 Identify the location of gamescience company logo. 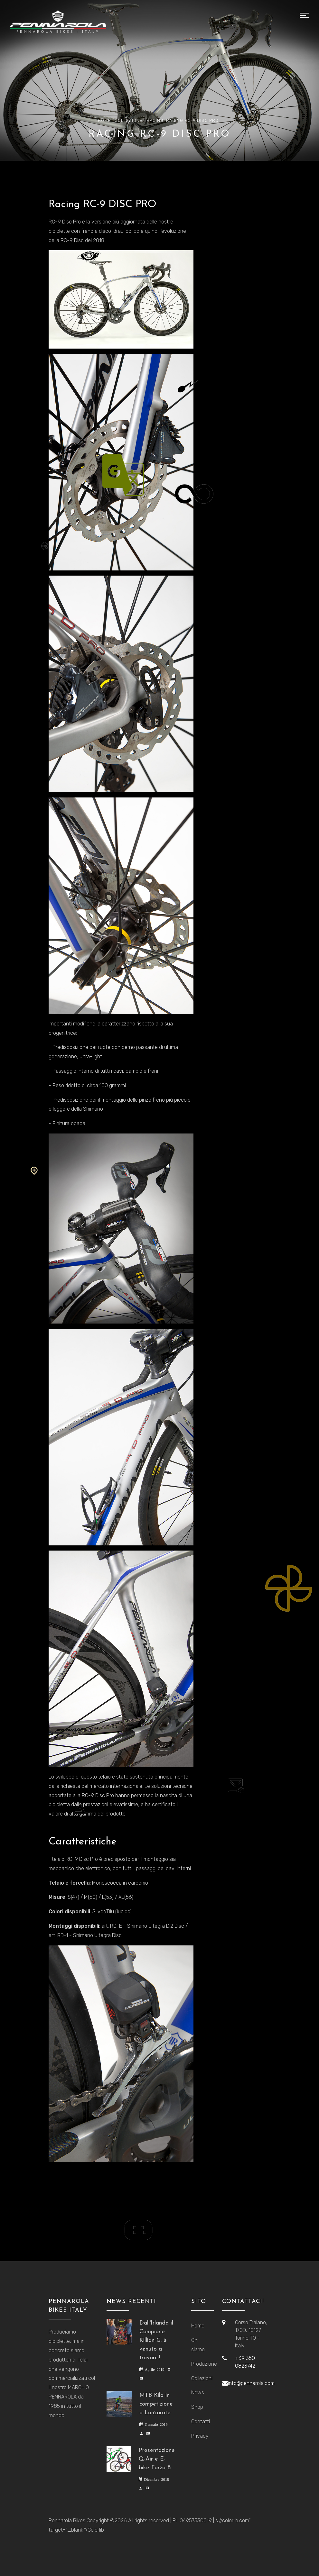
(188, 386).